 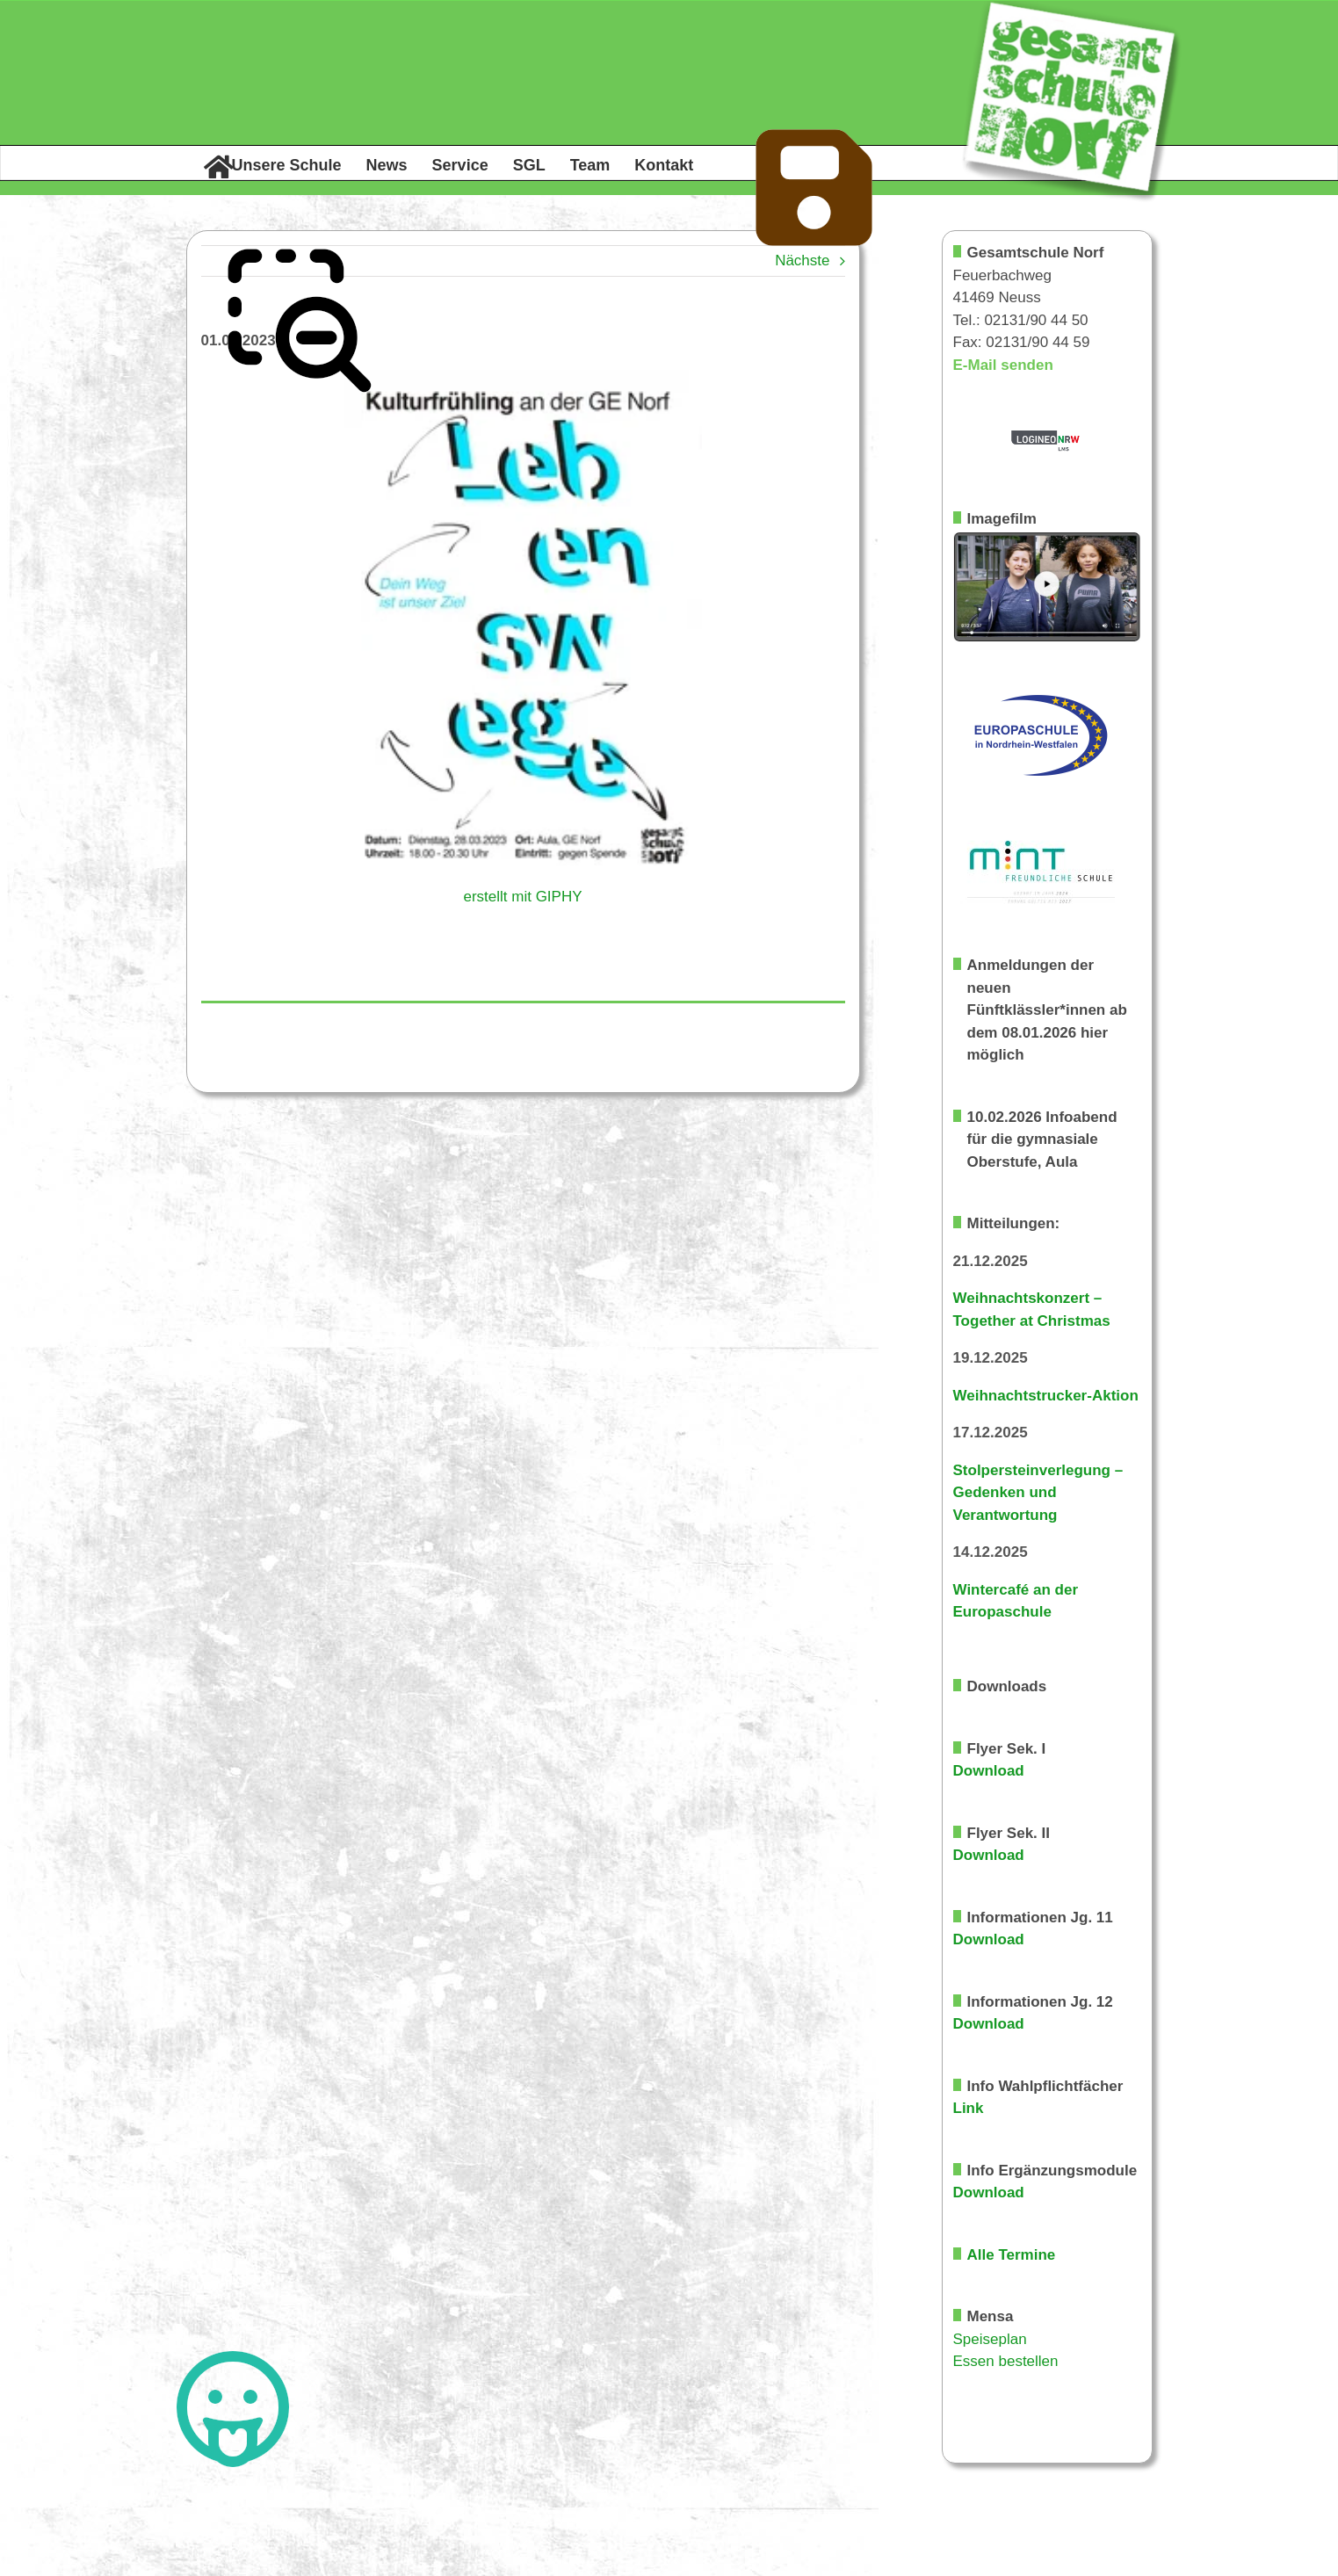 I want to click on zoom out of selected area, so click(x=296, y=317).